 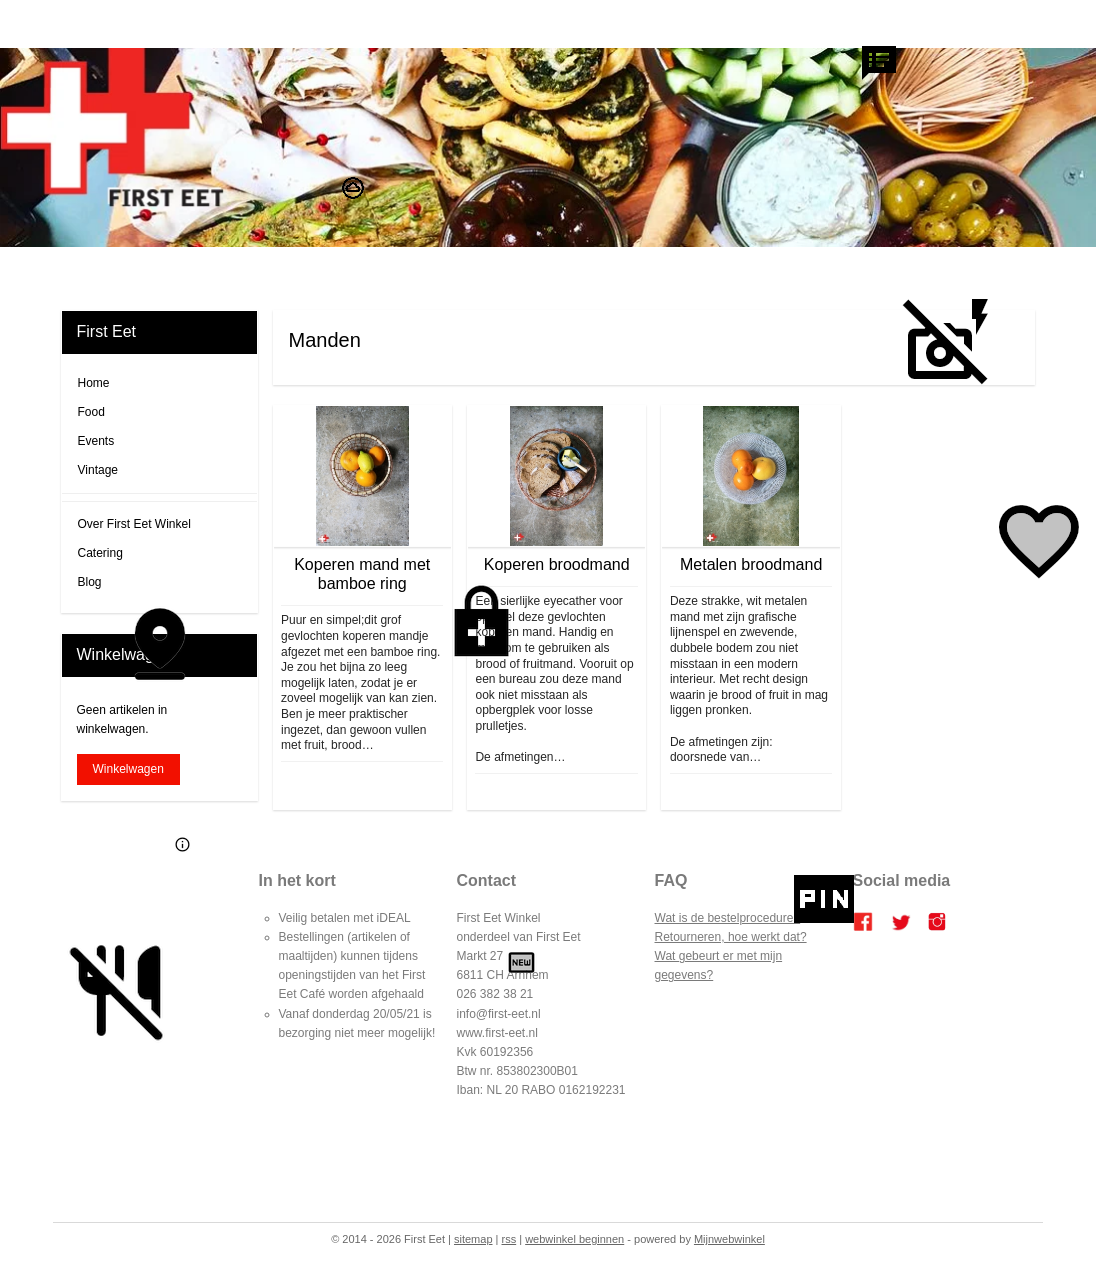 I want to click on indicates no food or meals available, so click(x=119, y=990).